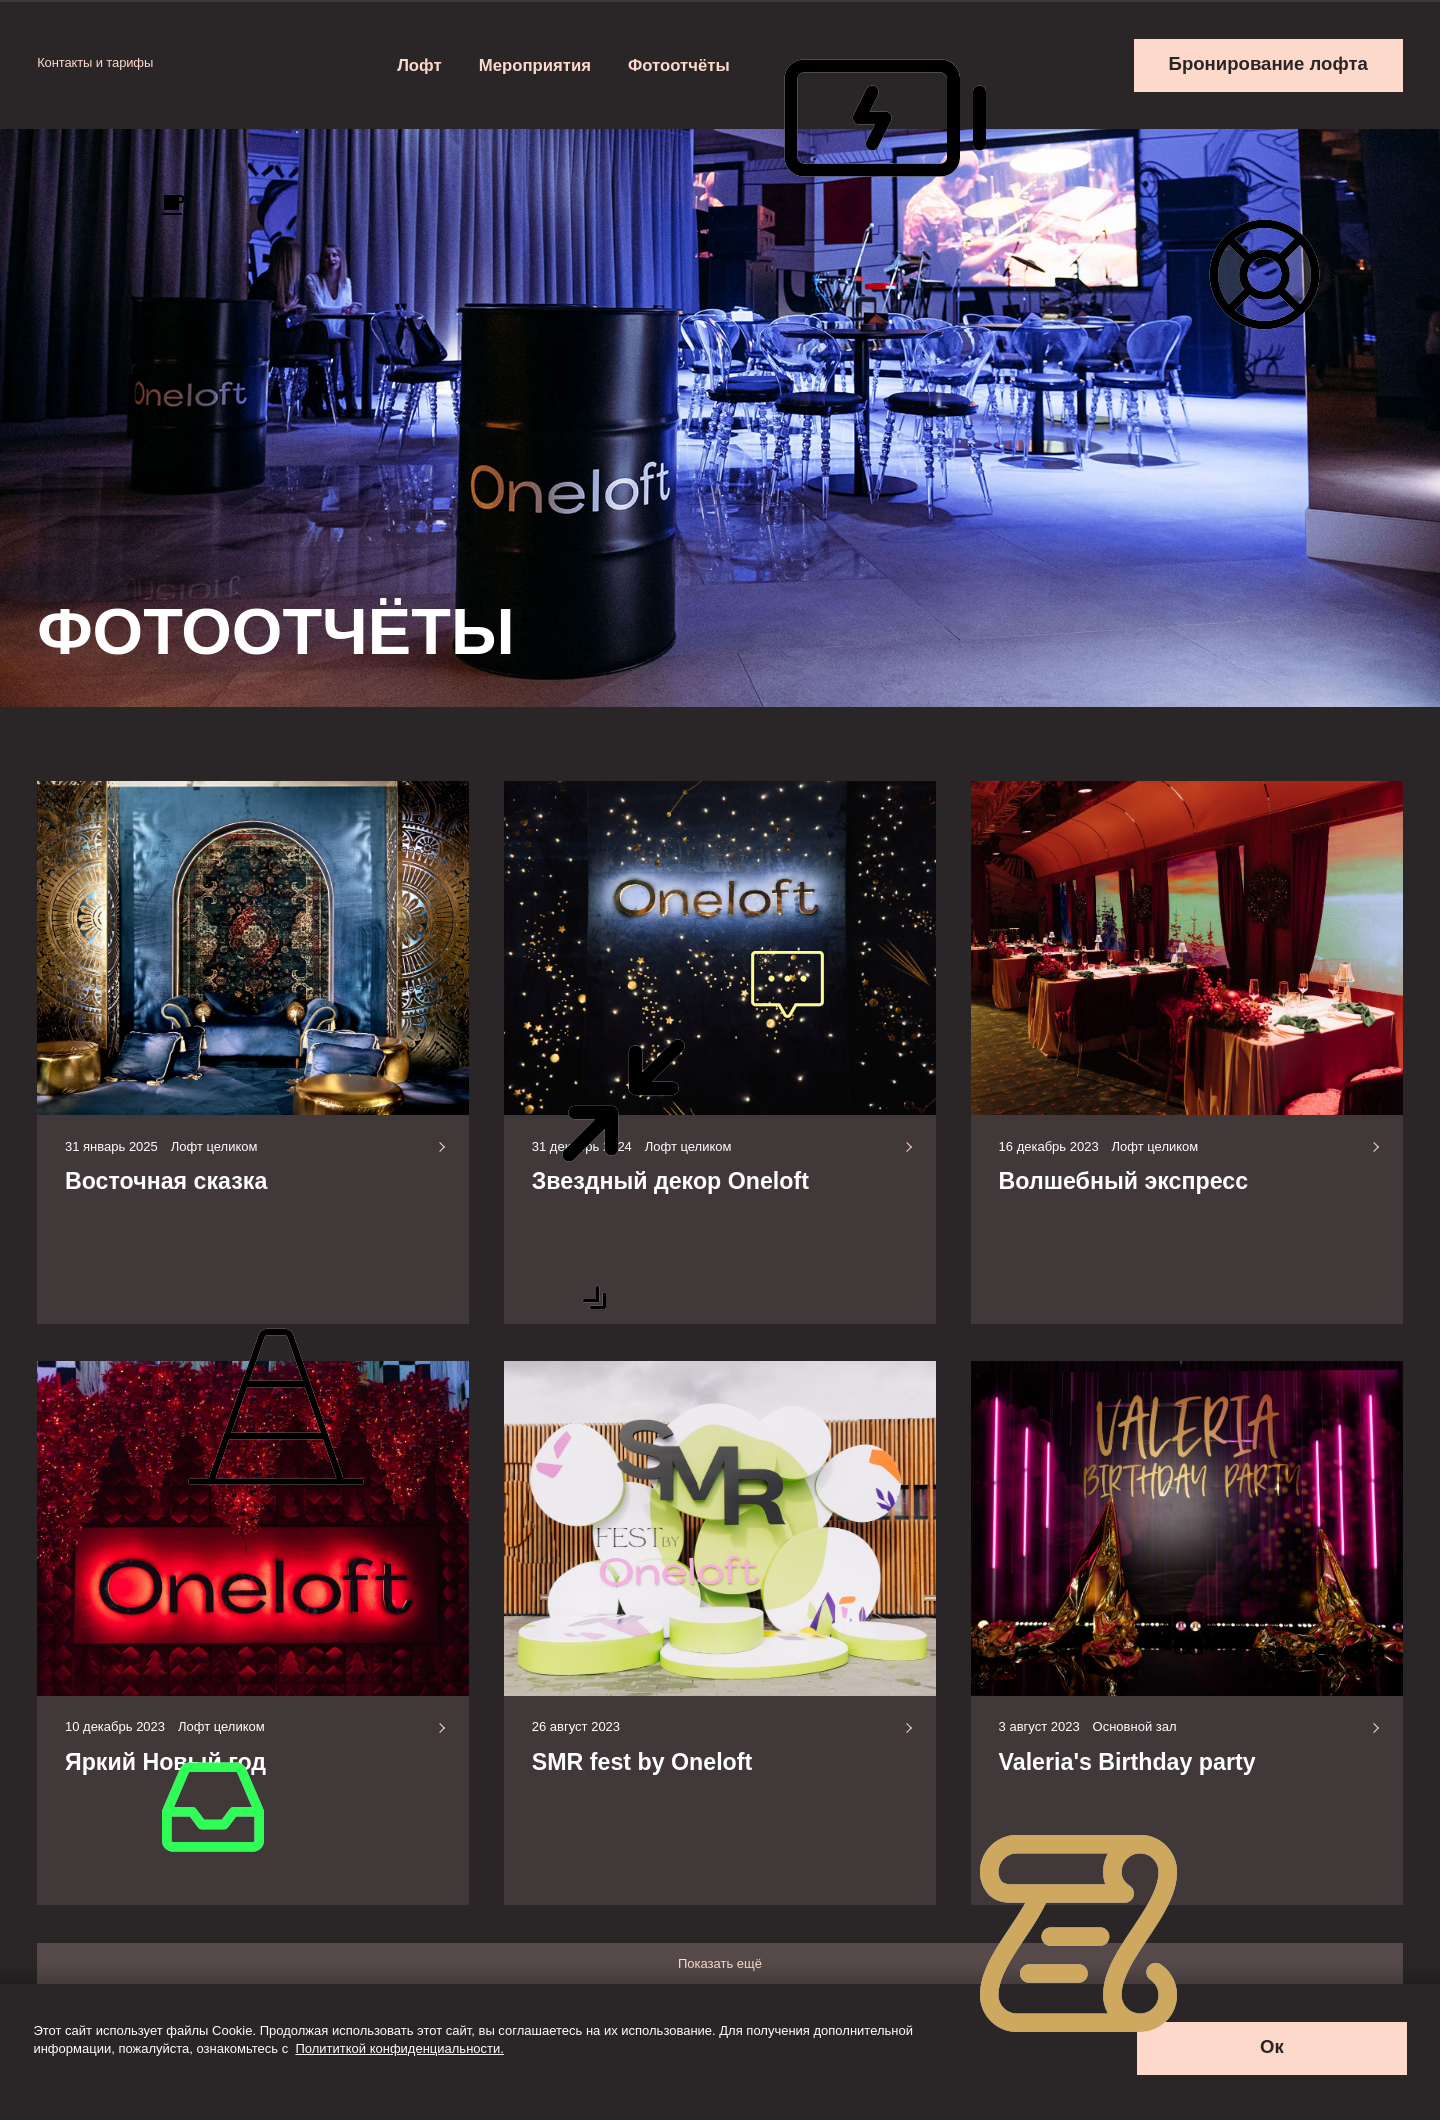 This screenshot has width=1440, height=2120. What do you see at coordinates (213, 1807) in the screenshot?
I see `view your inbox` at bounding box center [213, 1807].